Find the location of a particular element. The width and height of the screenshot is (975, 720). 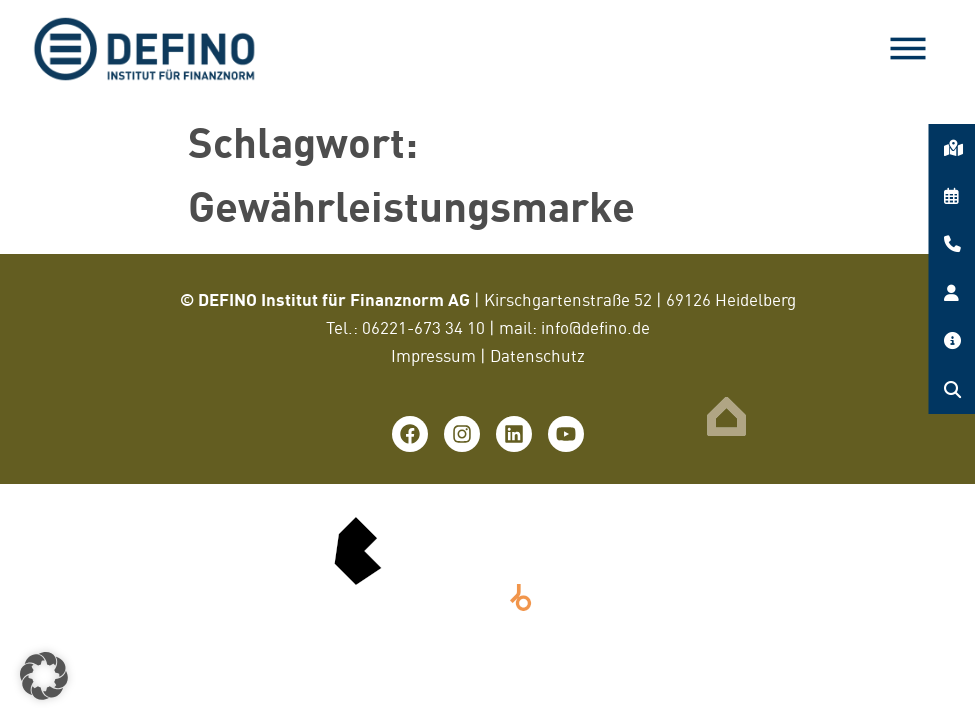

open google home app is located at coordinates (726, 416).